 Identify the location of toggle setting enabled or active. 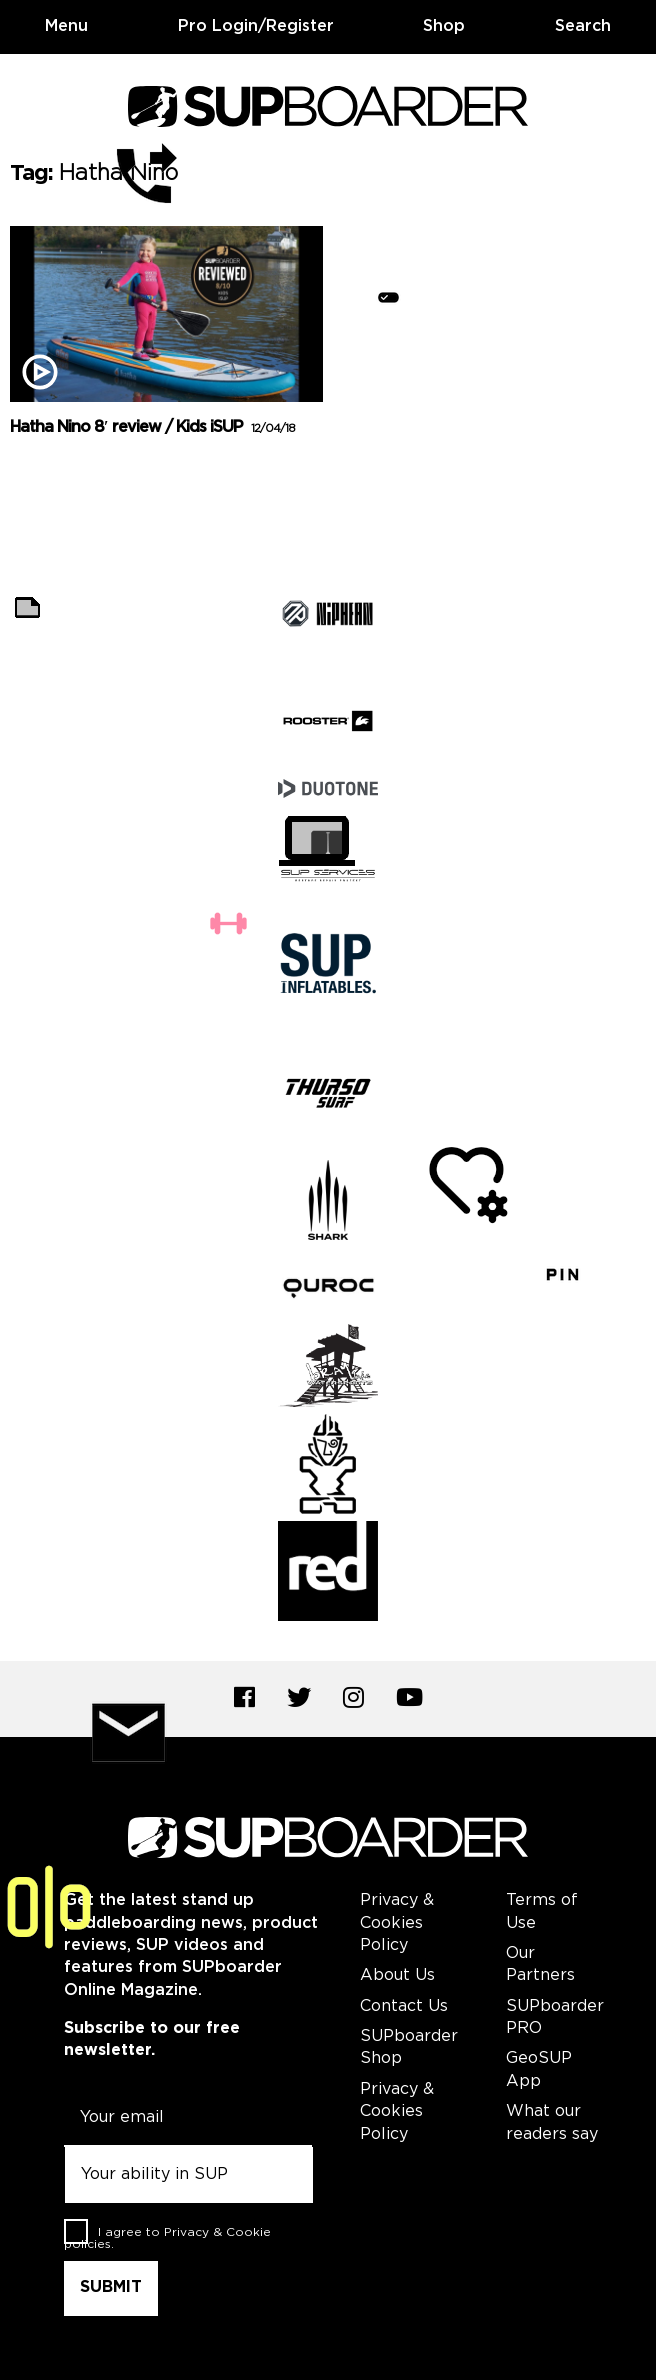
(388, 297).